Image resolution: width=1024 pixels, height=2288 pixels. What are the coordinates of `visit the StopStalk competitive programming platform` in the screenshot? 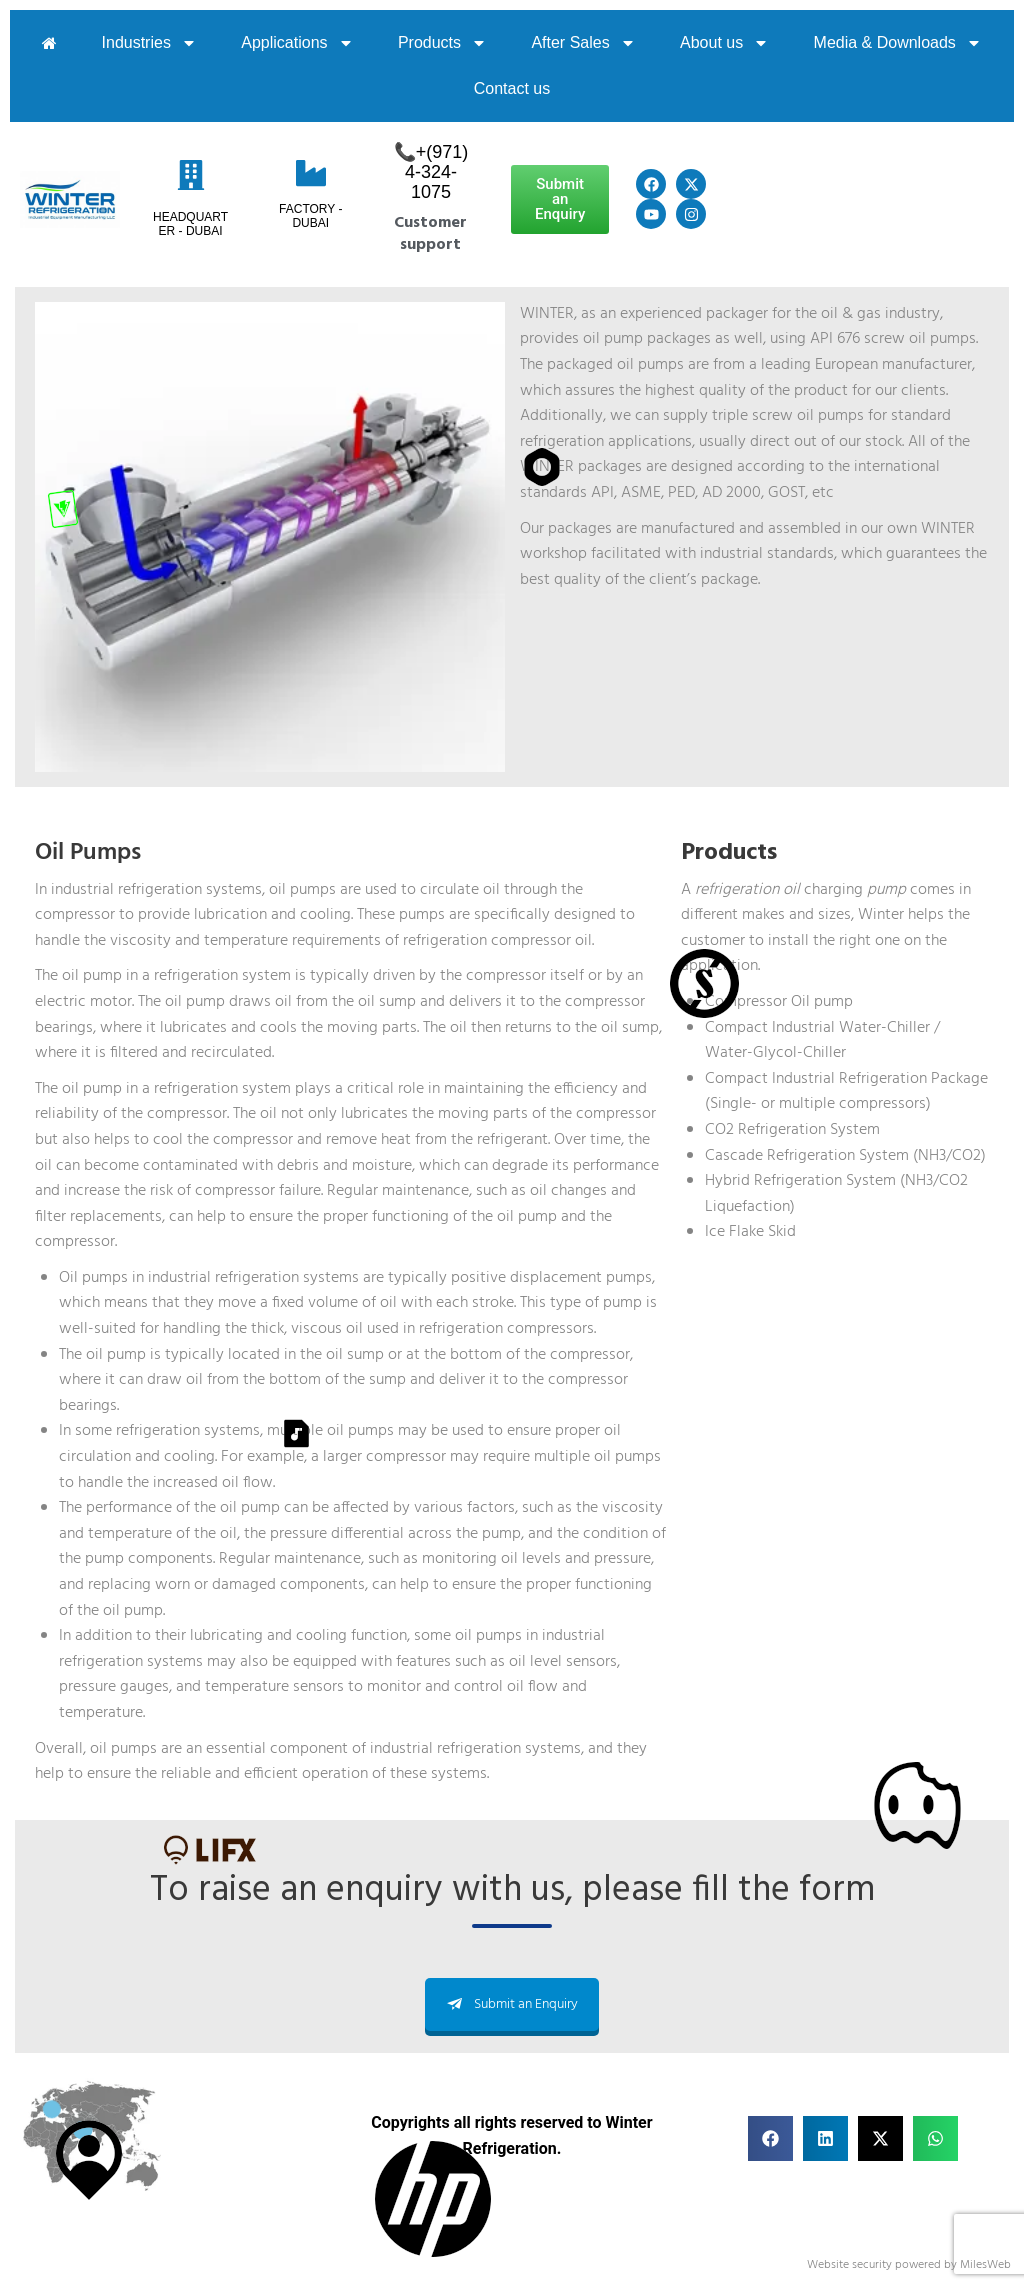 It's located at (704, 983).